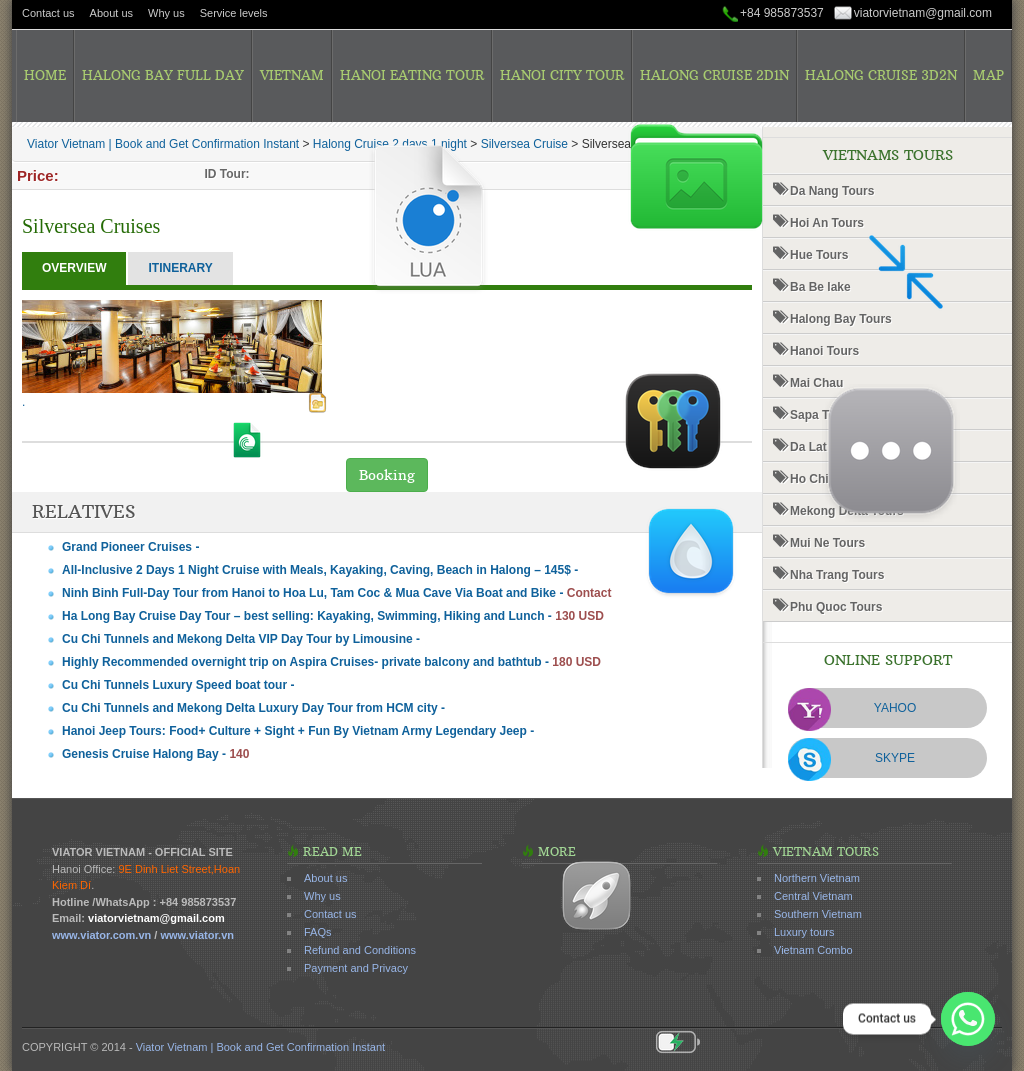 Image resolution: width=1024 pixels, height=1071 pixels. What do you see at coordinates (247, 440) in the screenshot?
I see `a torrent file ready to open with BitTorrent client` at bounding box center [247, 440].